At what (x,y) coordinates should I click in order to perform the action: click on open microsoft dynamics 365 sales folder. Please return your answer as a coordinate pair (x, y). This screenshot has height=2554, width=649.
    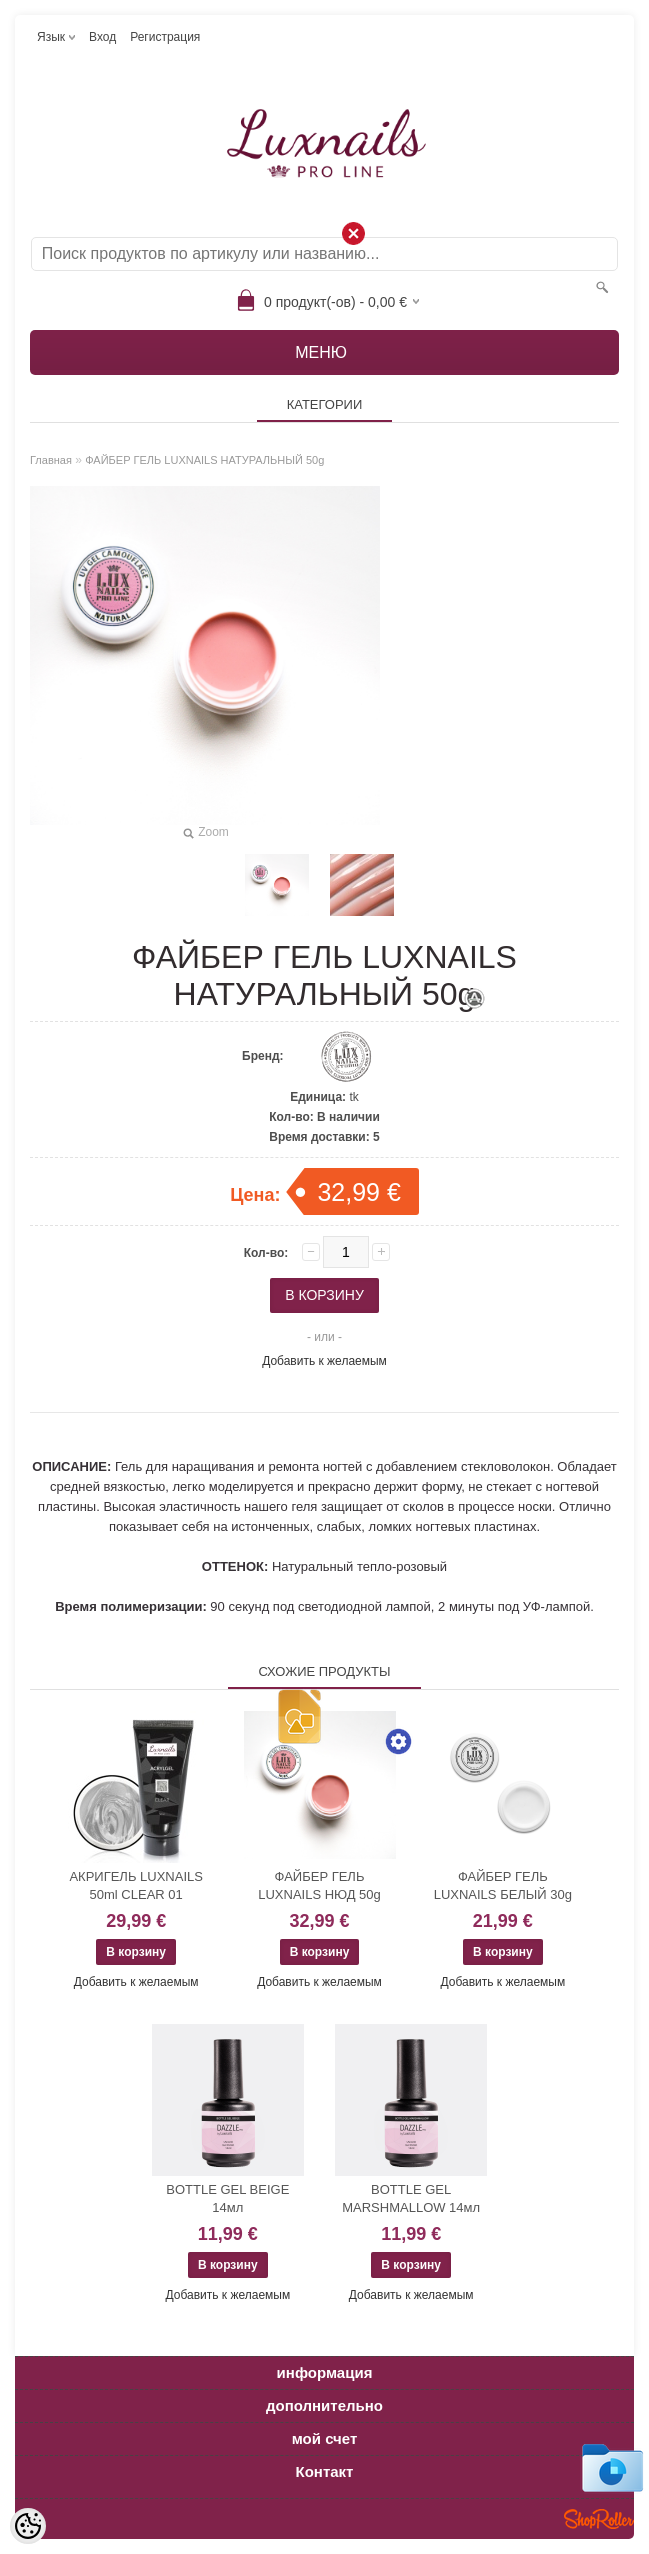
    Looking at the image, I should click on (612, 2469).